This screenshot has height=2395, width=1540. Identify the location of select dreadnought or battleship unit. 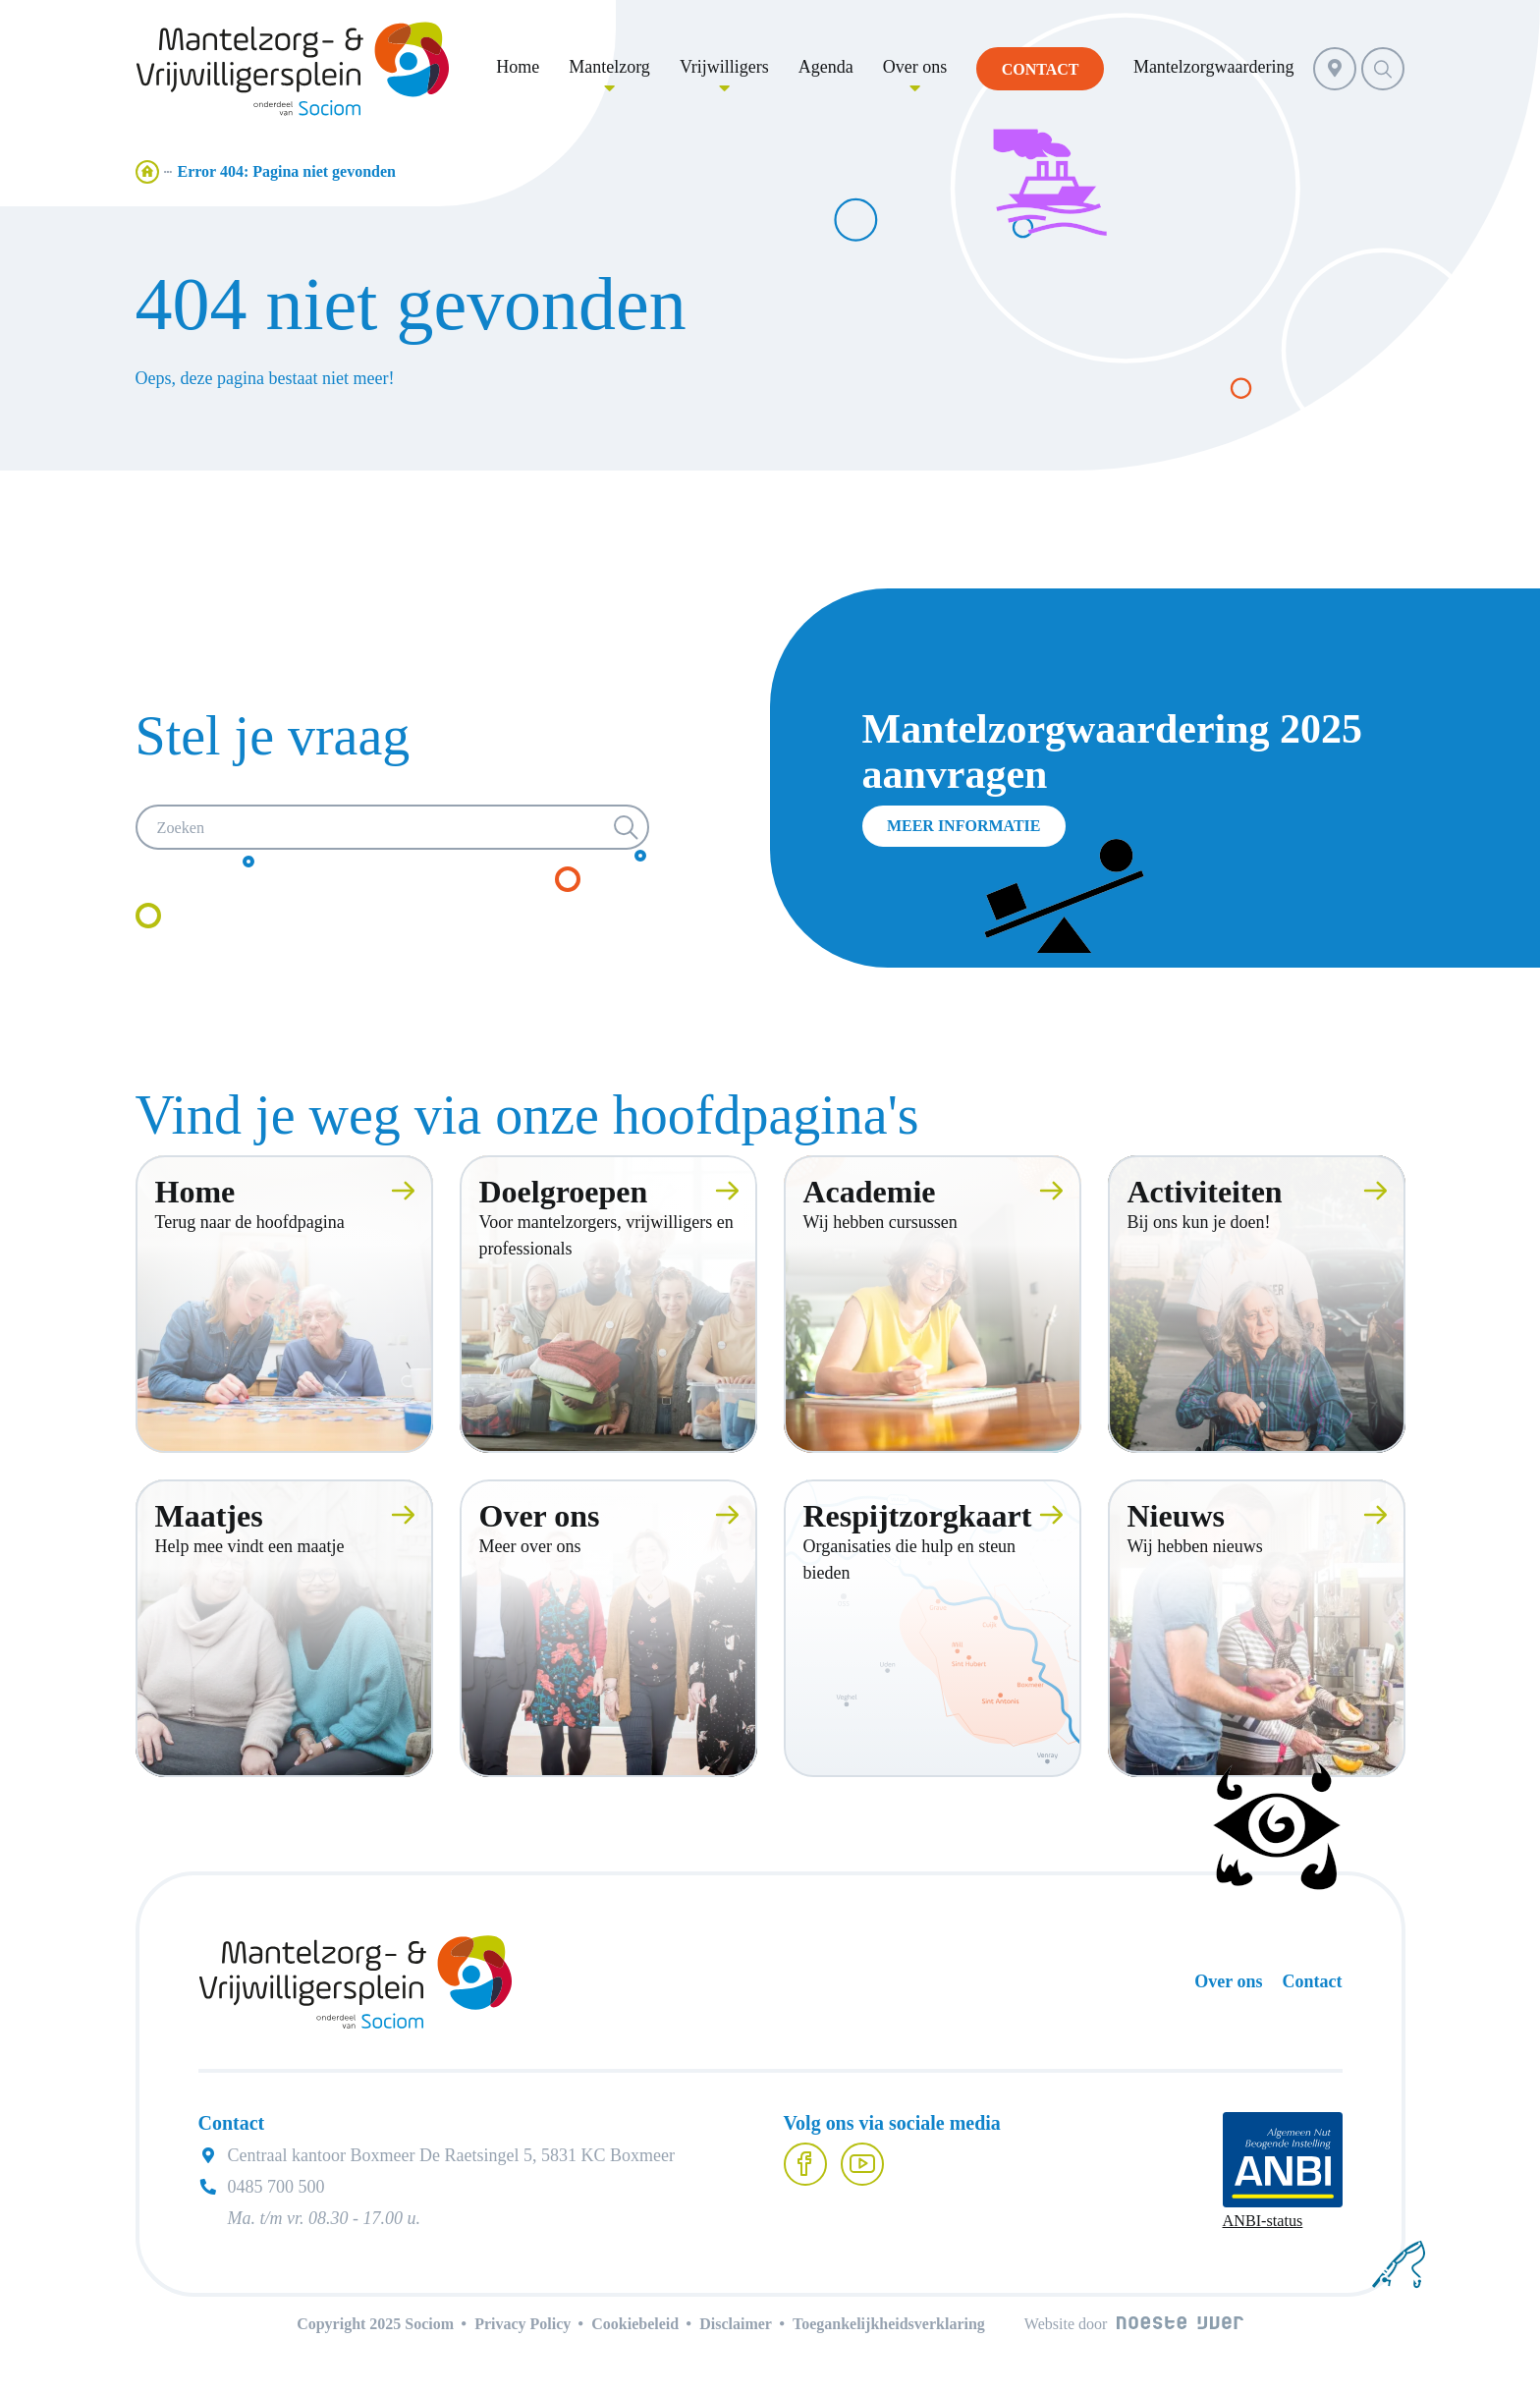
(1050, 186).